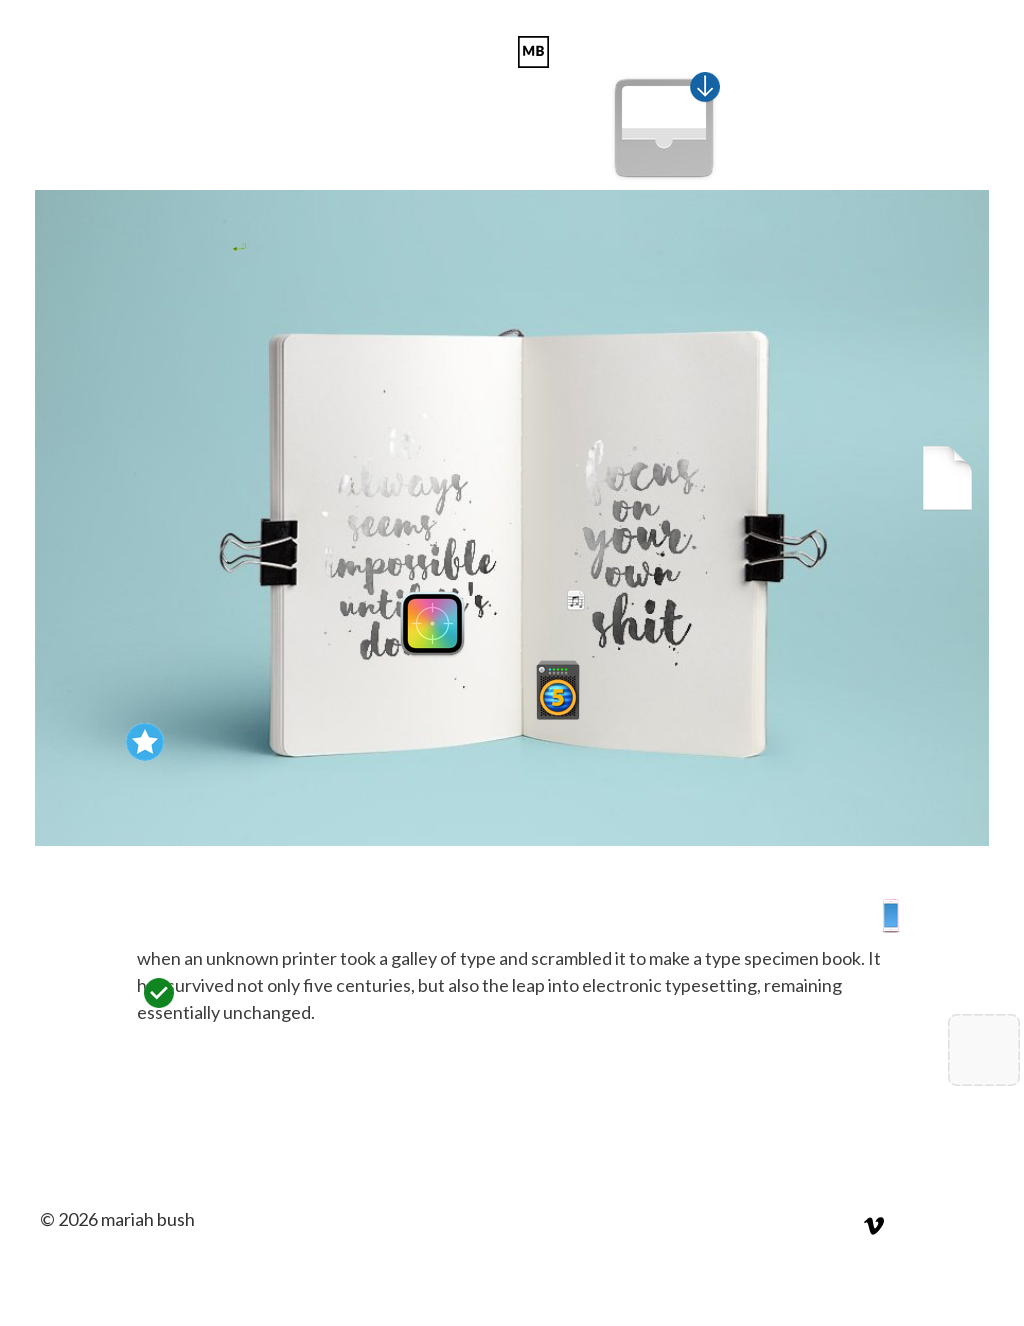 The height and width of the screenshot is (1326, 1024). I want to click on an eMelody ringtone file, so click(576, 600).